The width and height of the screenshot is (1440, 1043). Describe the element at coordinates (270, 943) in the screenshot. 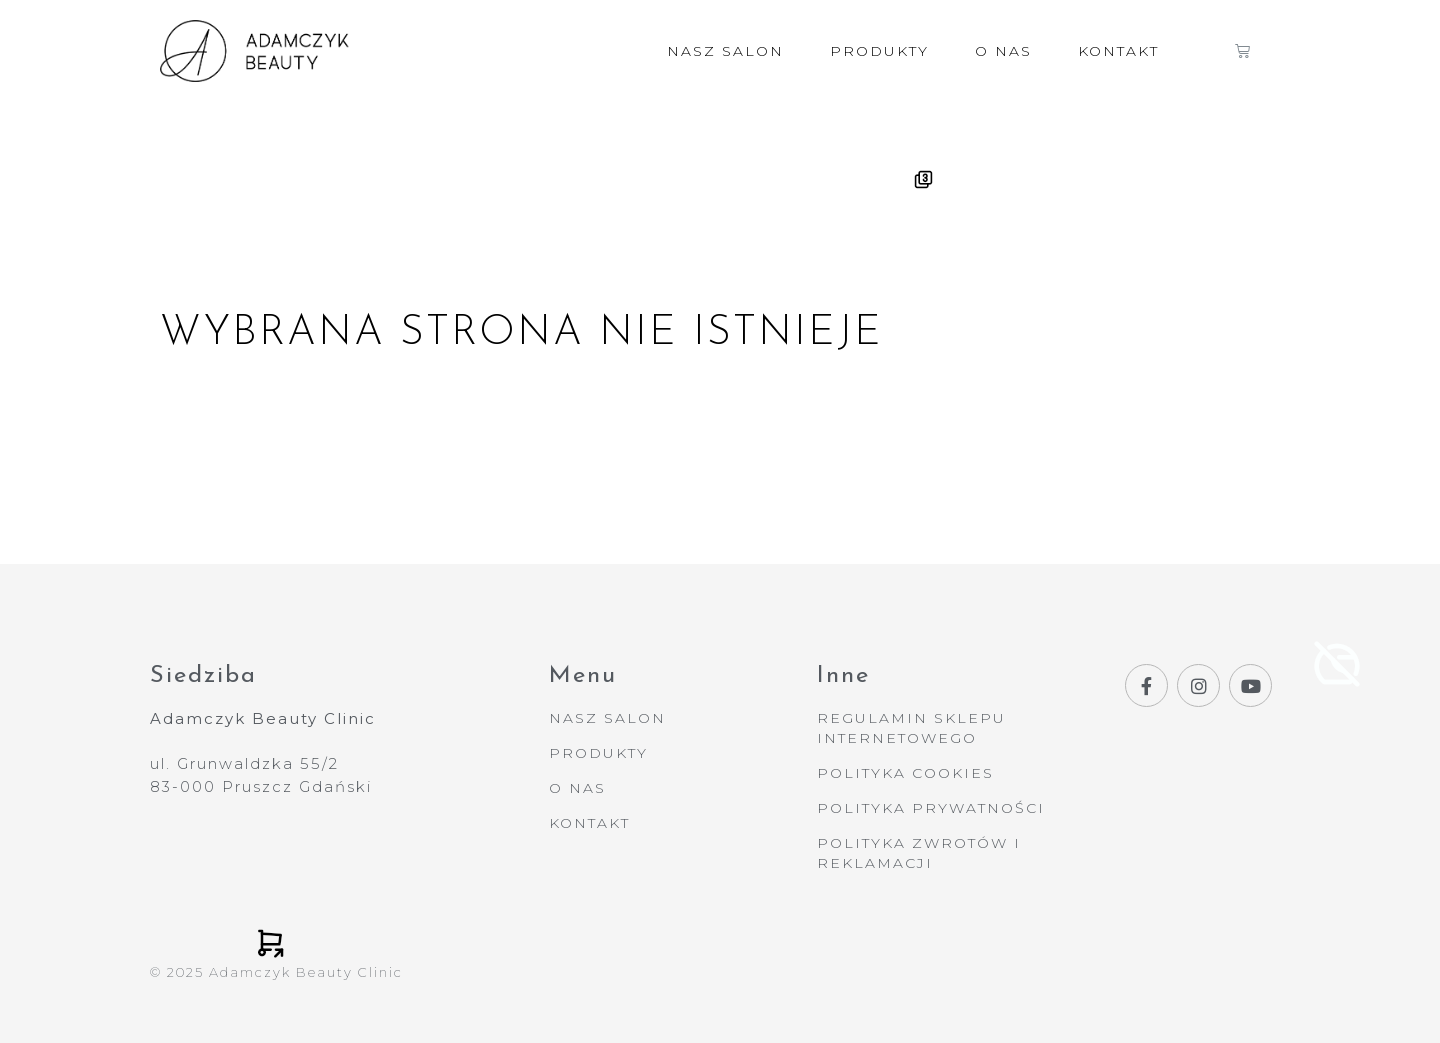

I see `share your shopping cart with others` at that location.